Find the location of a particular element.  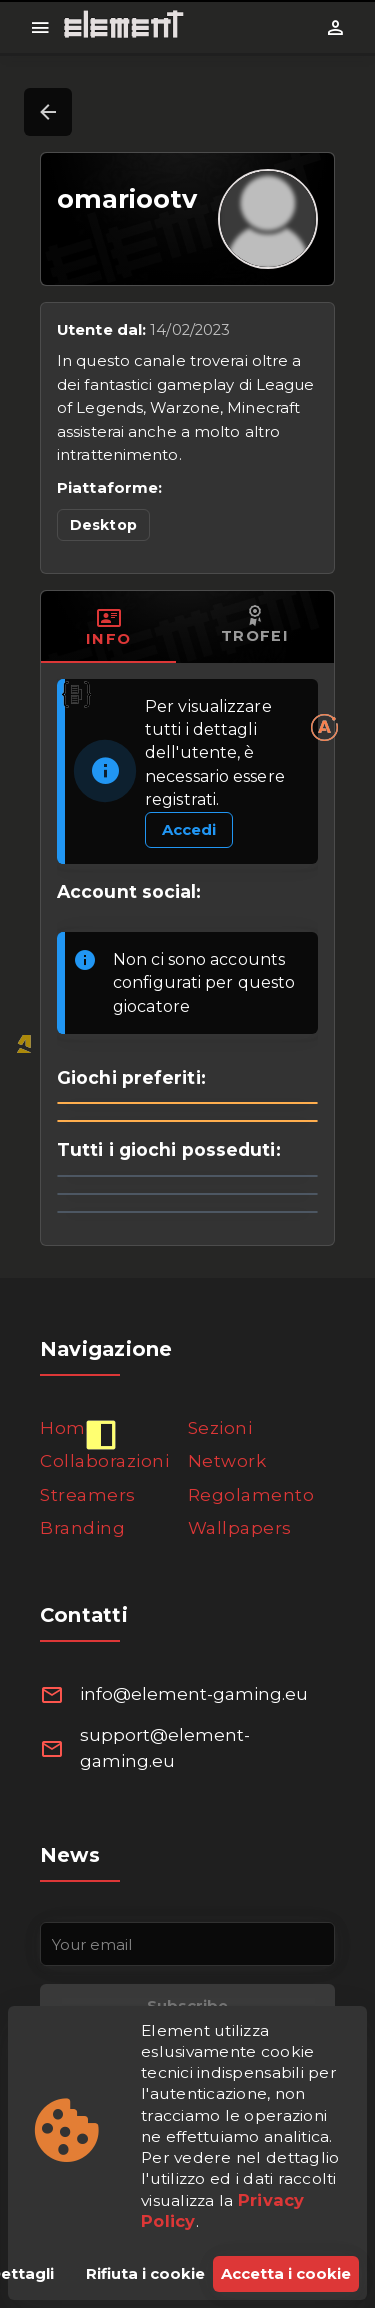

switch to column layout view is located at coordinates (101, 1435).